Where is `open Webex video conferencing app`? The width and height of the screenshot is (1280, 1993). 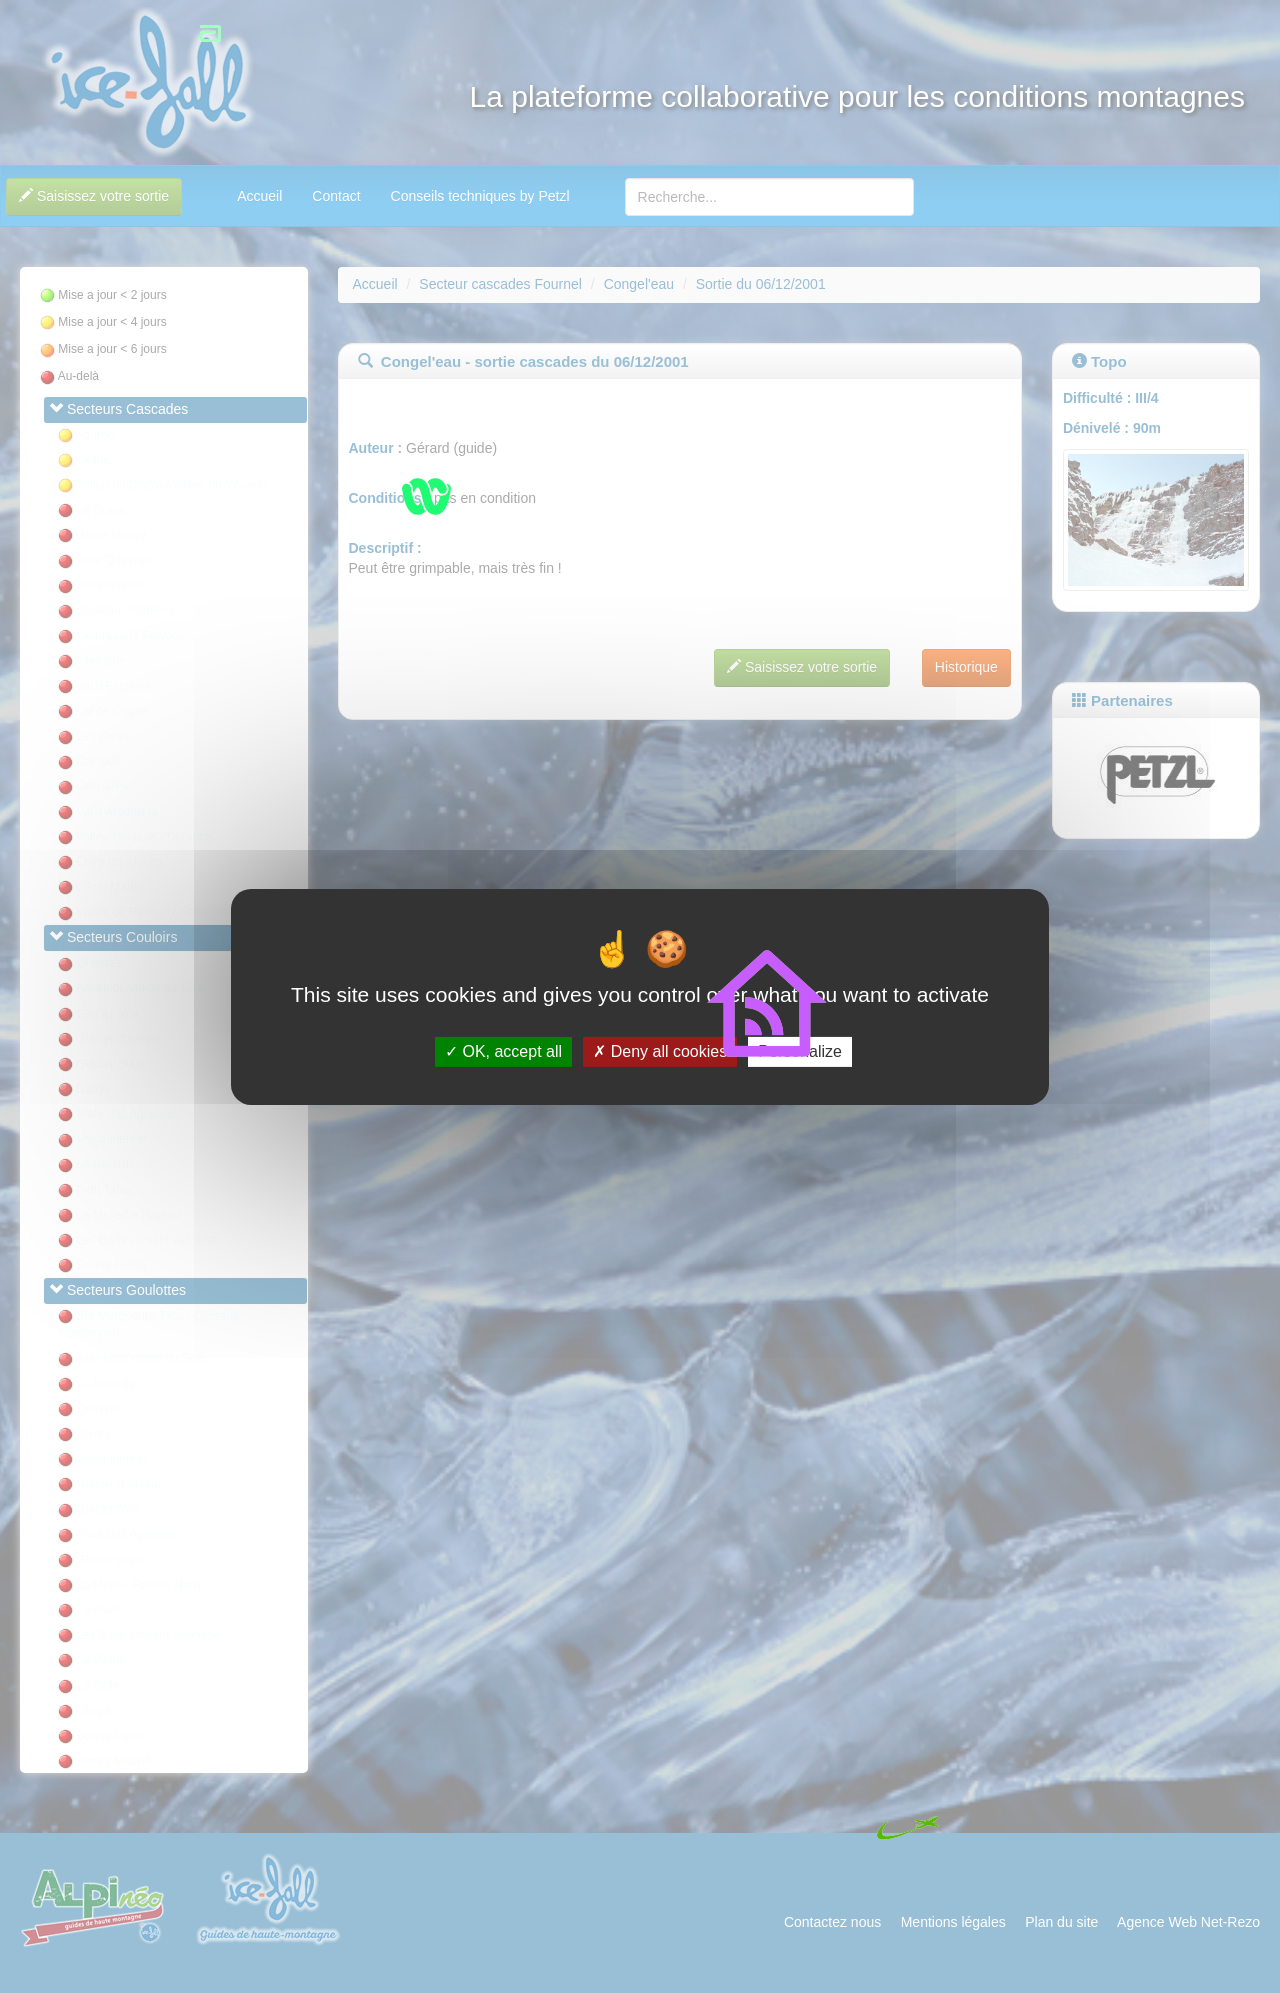 open Webex video conferencing app is located at coordinates (426, 496).